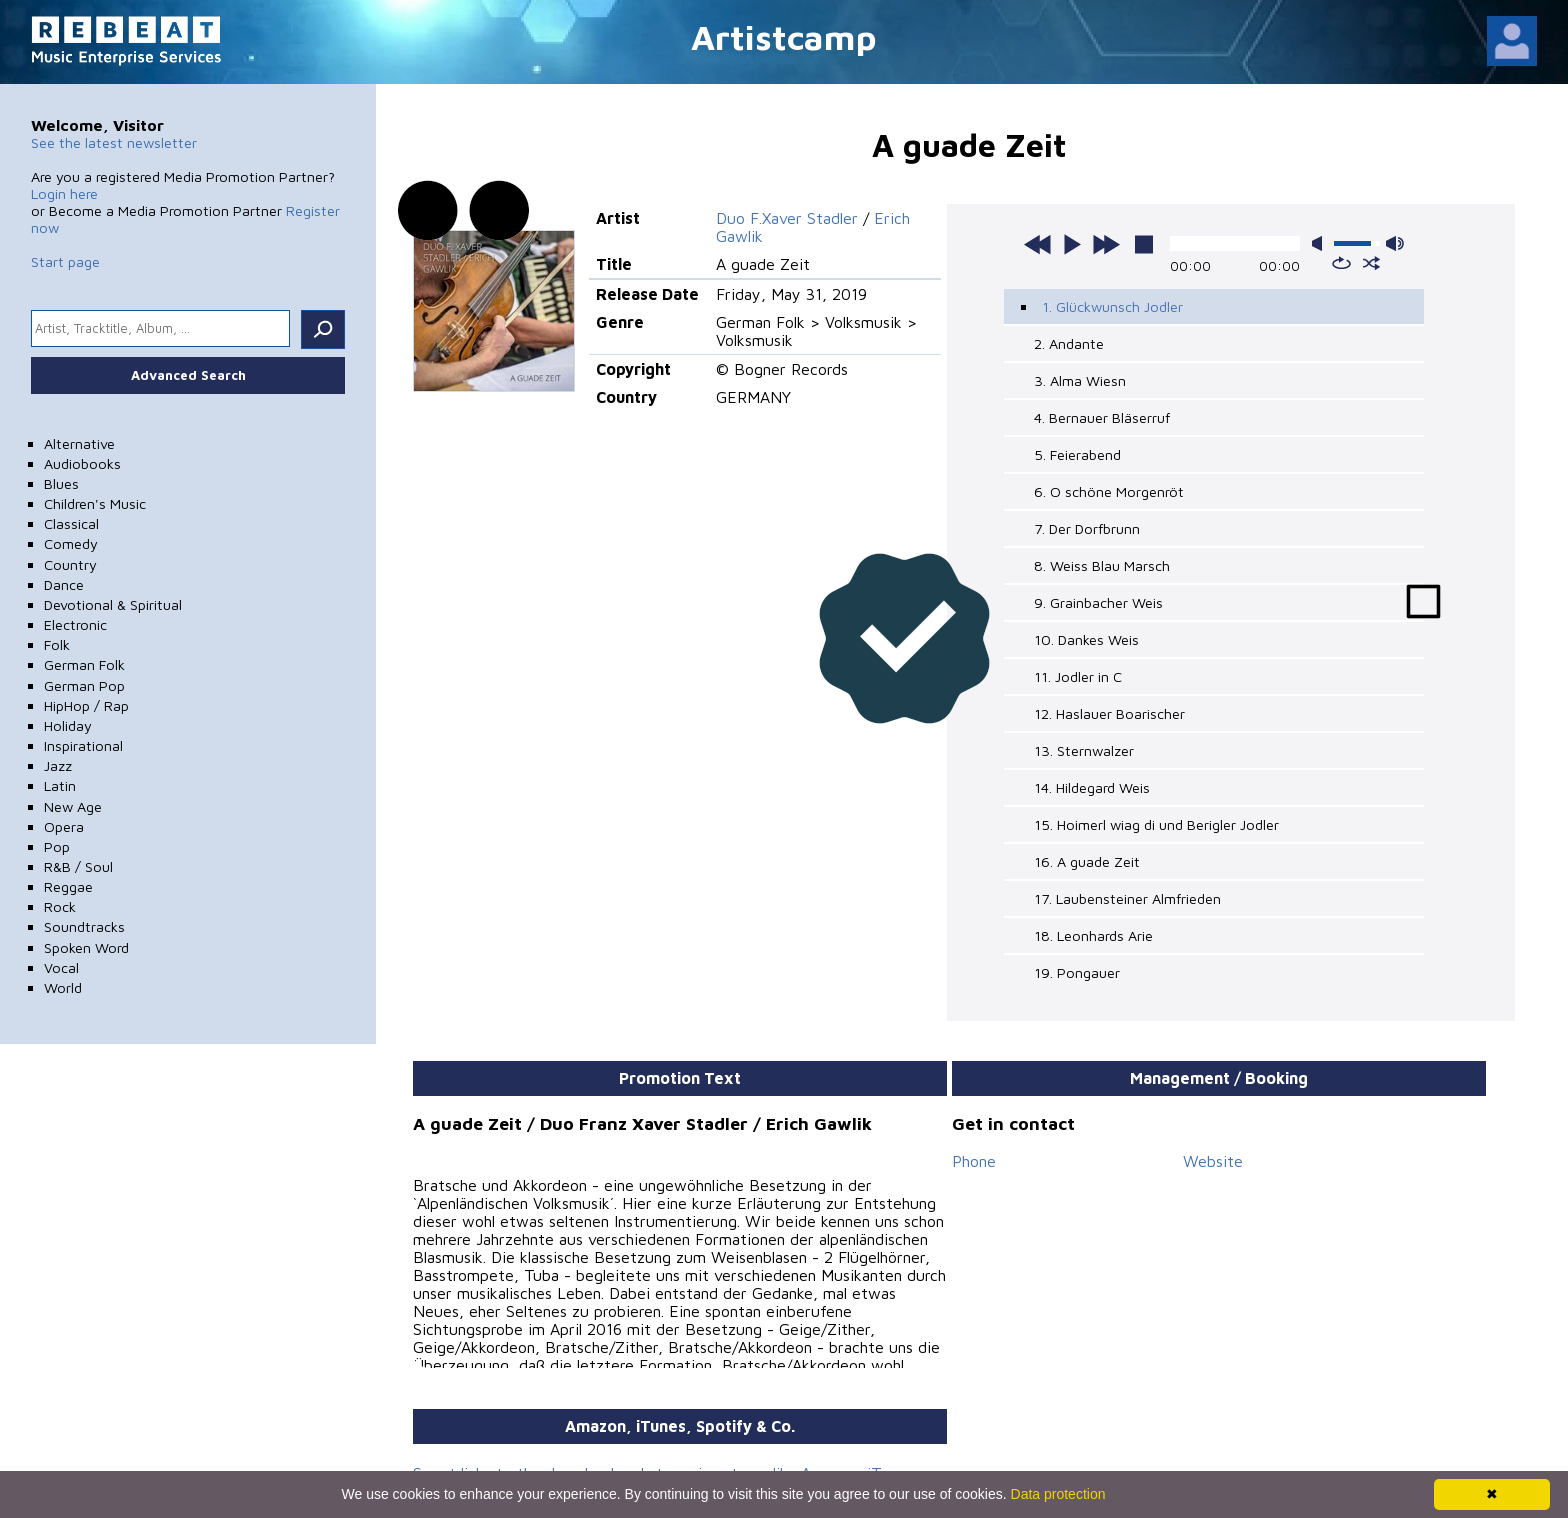 This screenshot has height=1518, width=1568. What do you see at coordinates (463, 210) in the screenshot?
I see `open Flickr app` at bounding box center [463, 210].